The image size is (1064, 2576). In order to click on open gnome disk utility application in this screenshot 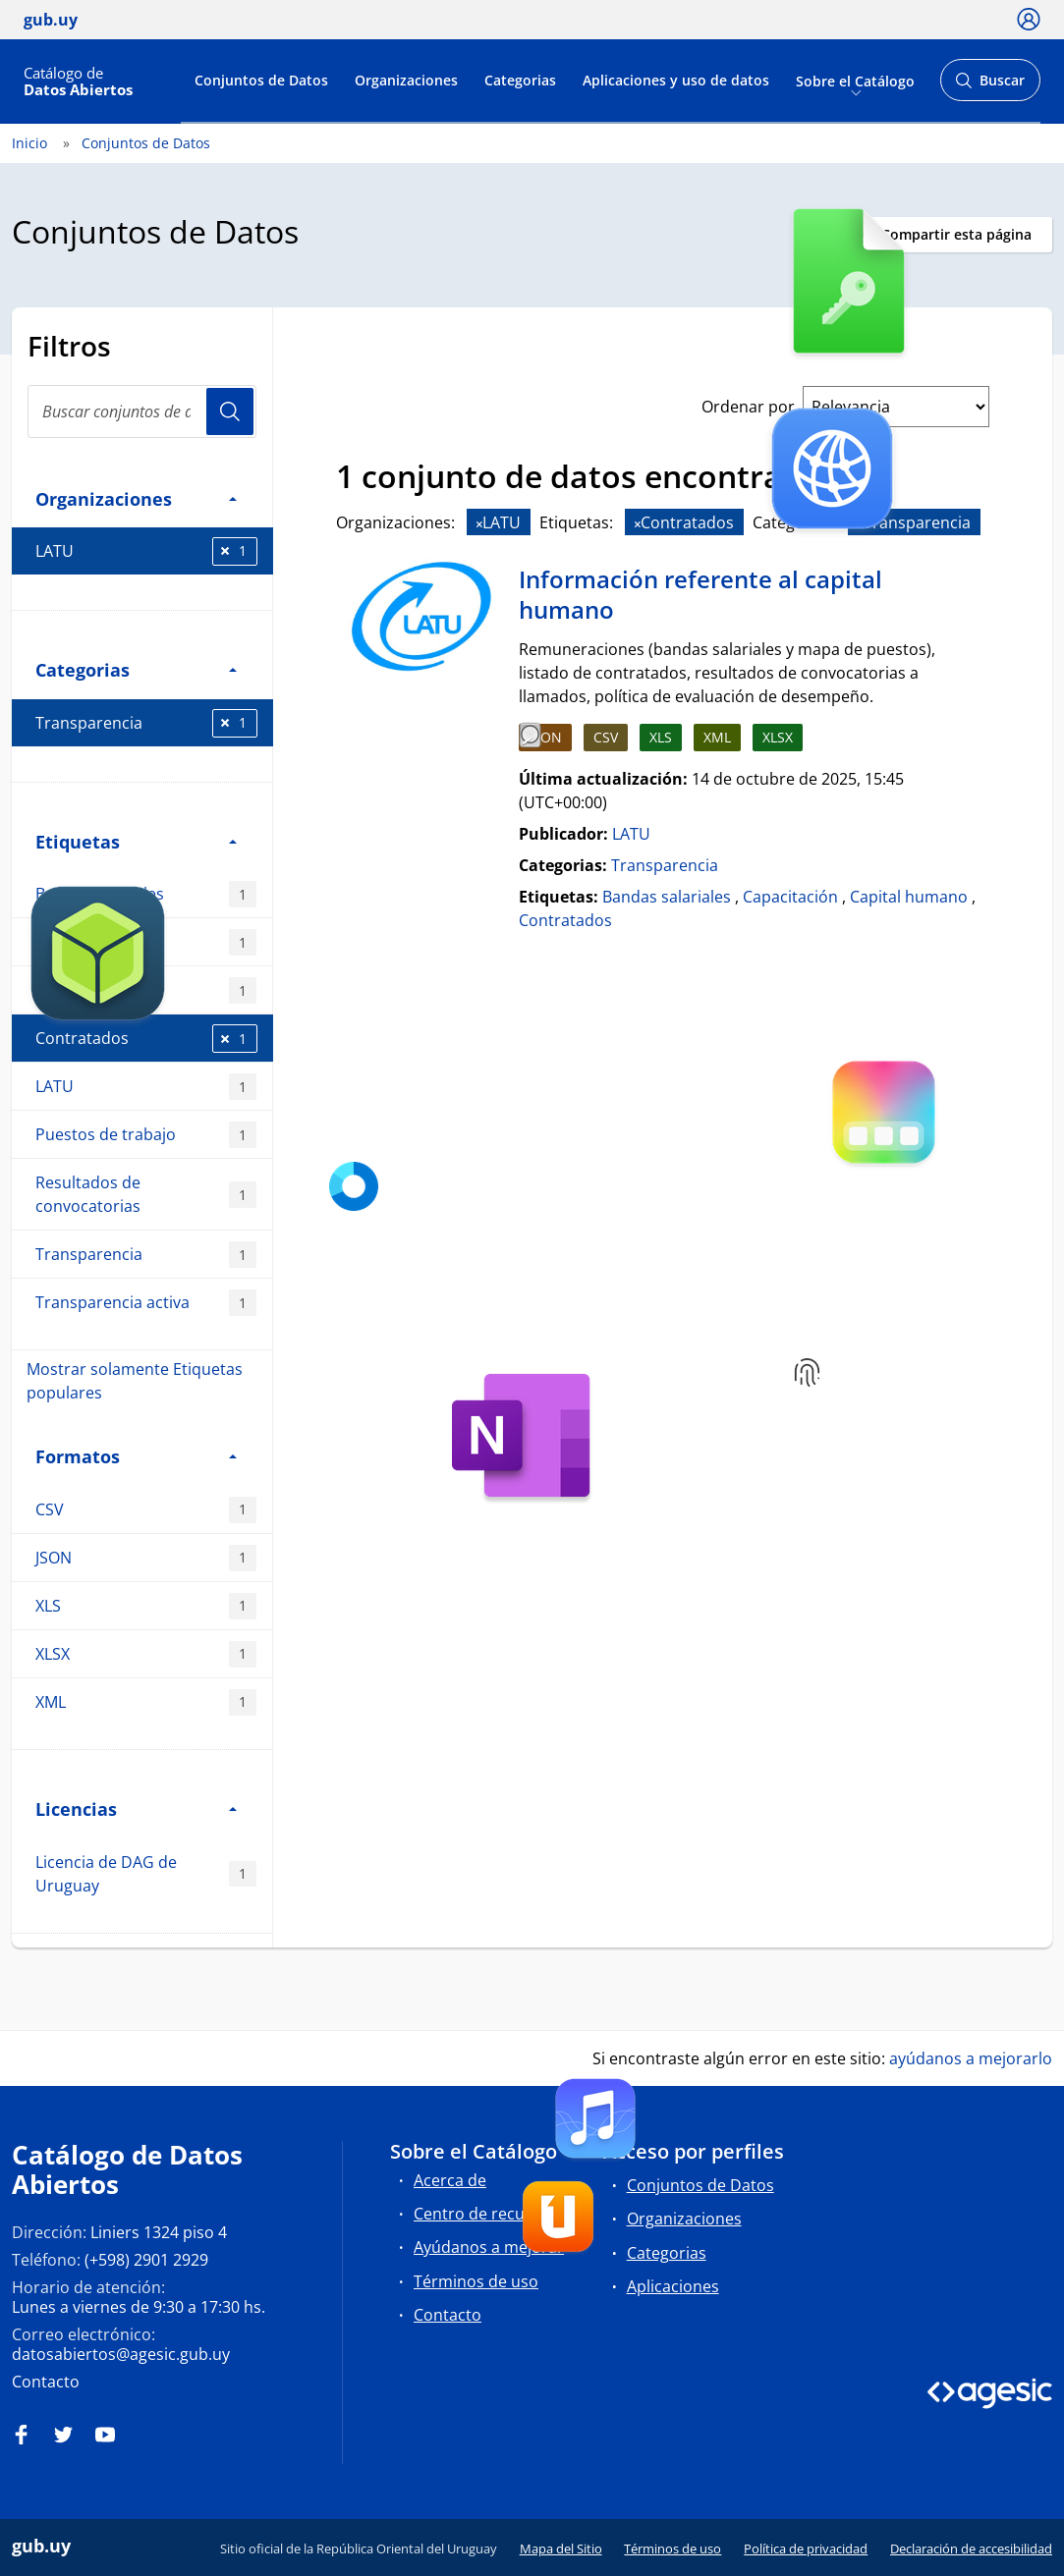, I will do `click(530, 735)`.